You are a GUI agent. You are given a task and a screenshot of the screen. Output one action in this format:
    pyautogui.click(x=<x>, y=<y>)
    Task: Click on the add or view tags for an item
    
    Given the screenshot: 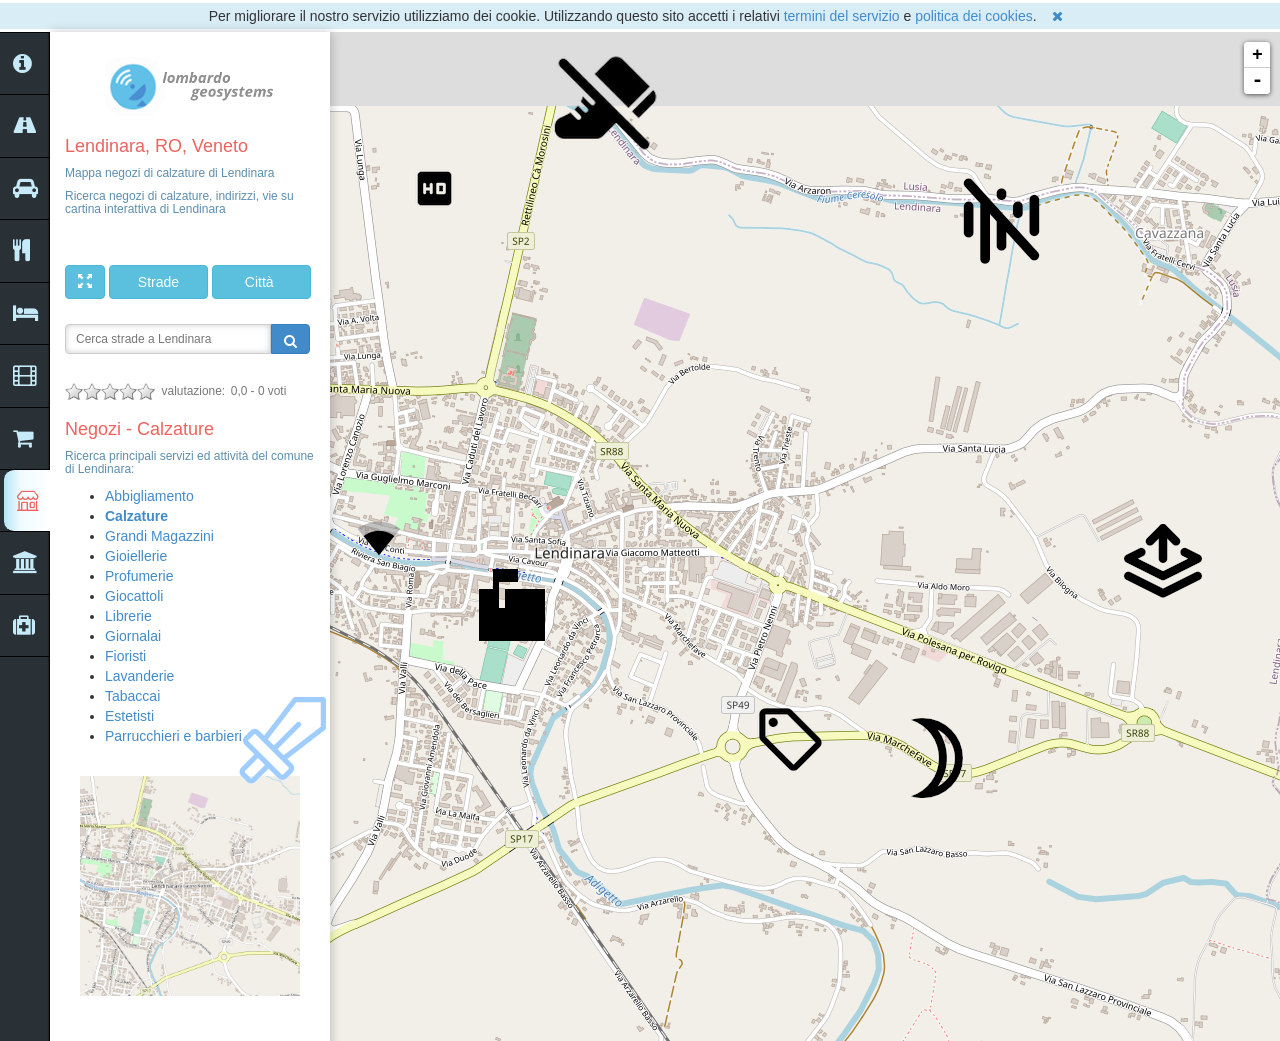 What is the action you would take?
    pyautogui.click(x=790, y=739)
    